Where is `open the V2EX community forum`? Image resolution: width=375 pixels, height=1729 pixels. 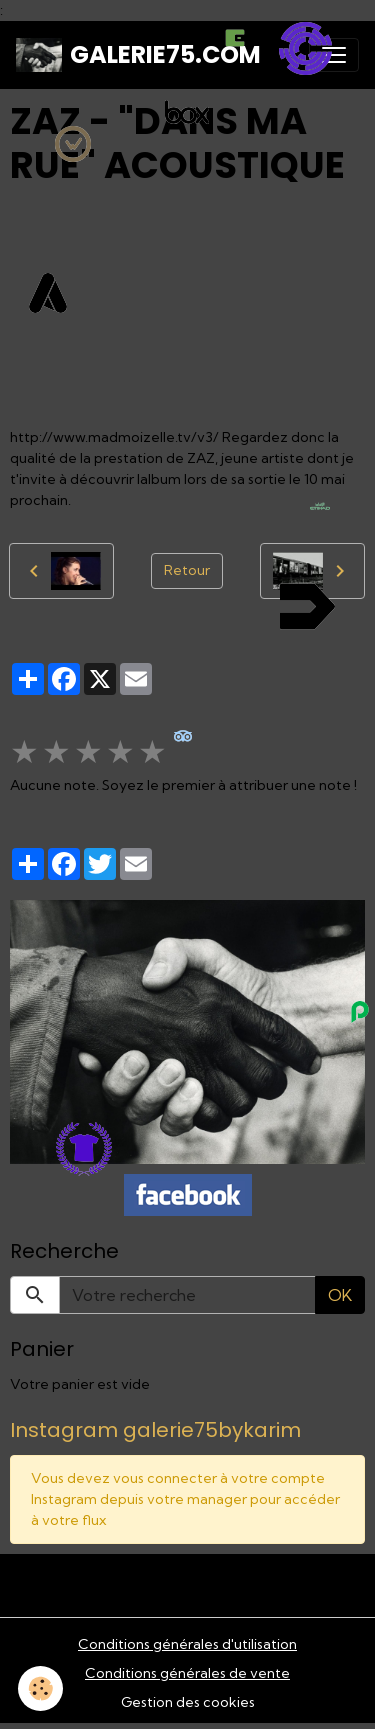 open the V2EX community forum is located at coordinates (307, 606).